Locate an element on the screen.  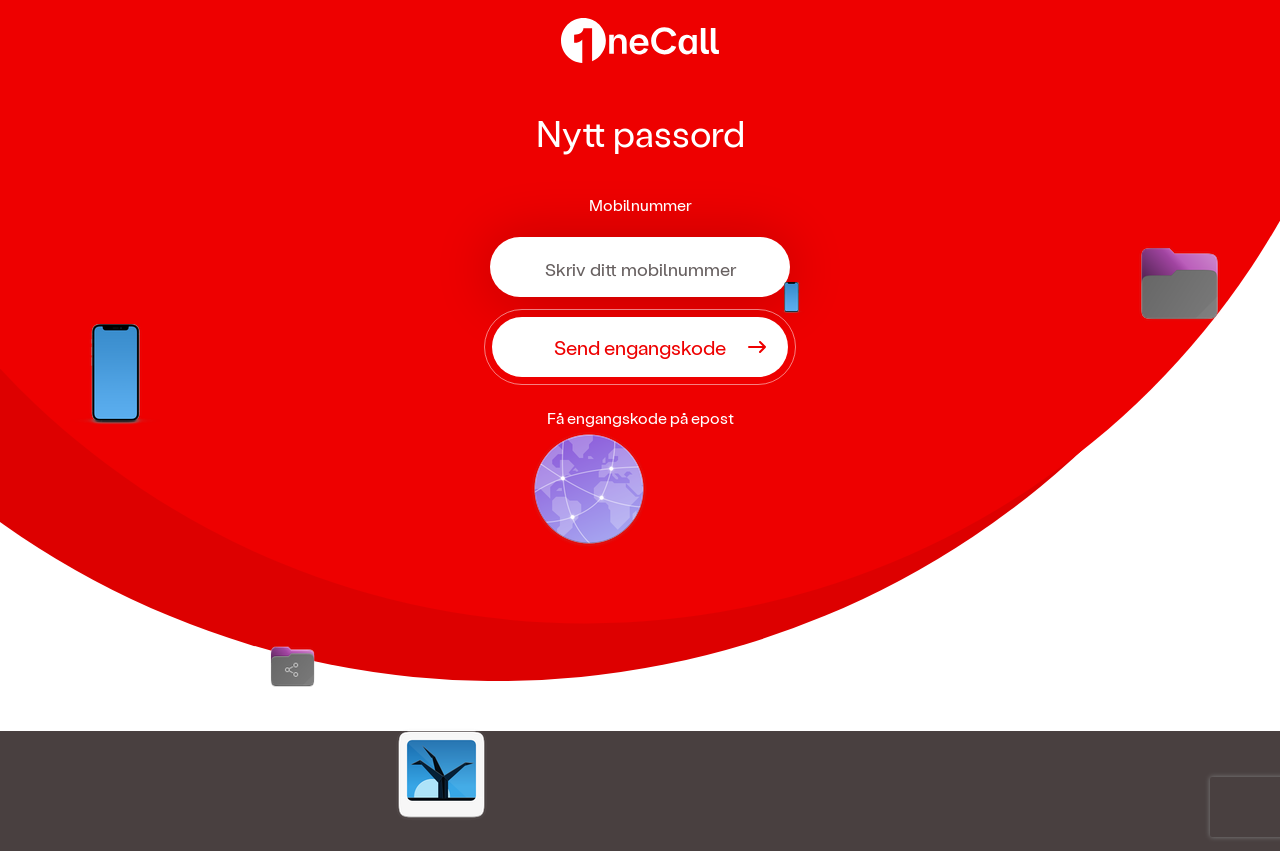
open shotwell photo manager is located at coordinates (441, 774).